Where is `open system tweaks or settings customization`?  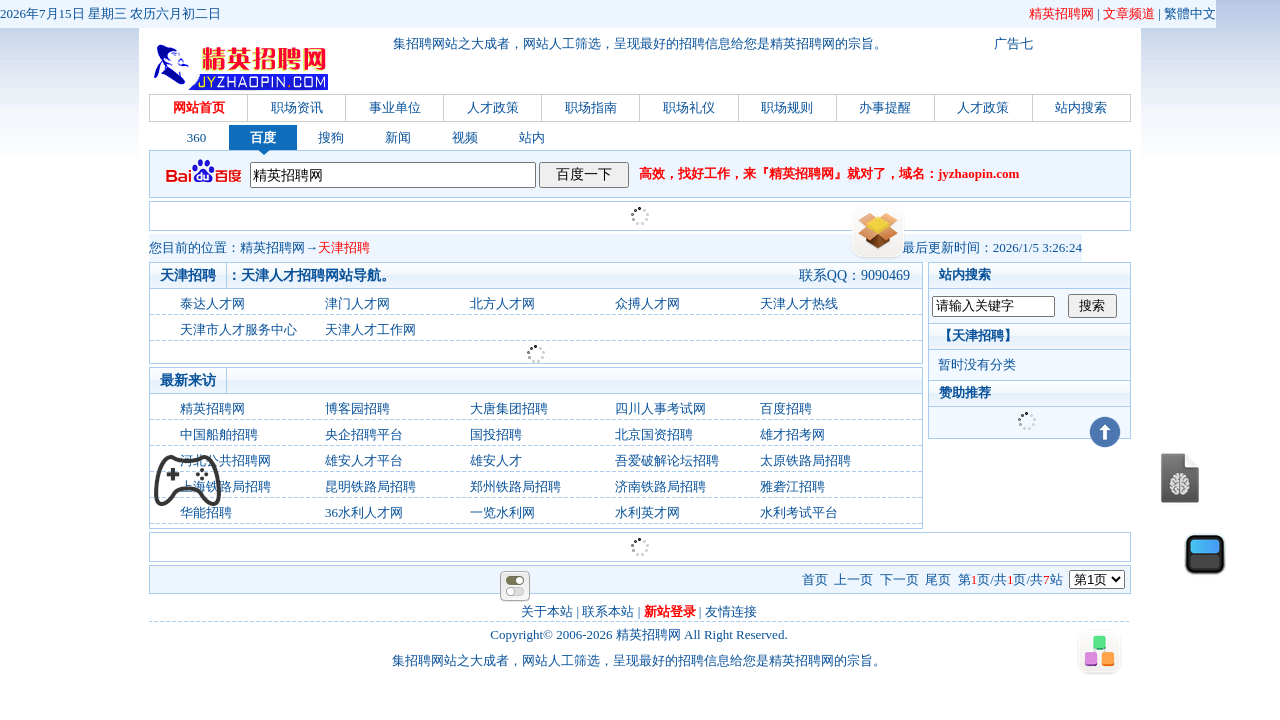
open system tweaks or settings customization is located at coordinates (515, 586).